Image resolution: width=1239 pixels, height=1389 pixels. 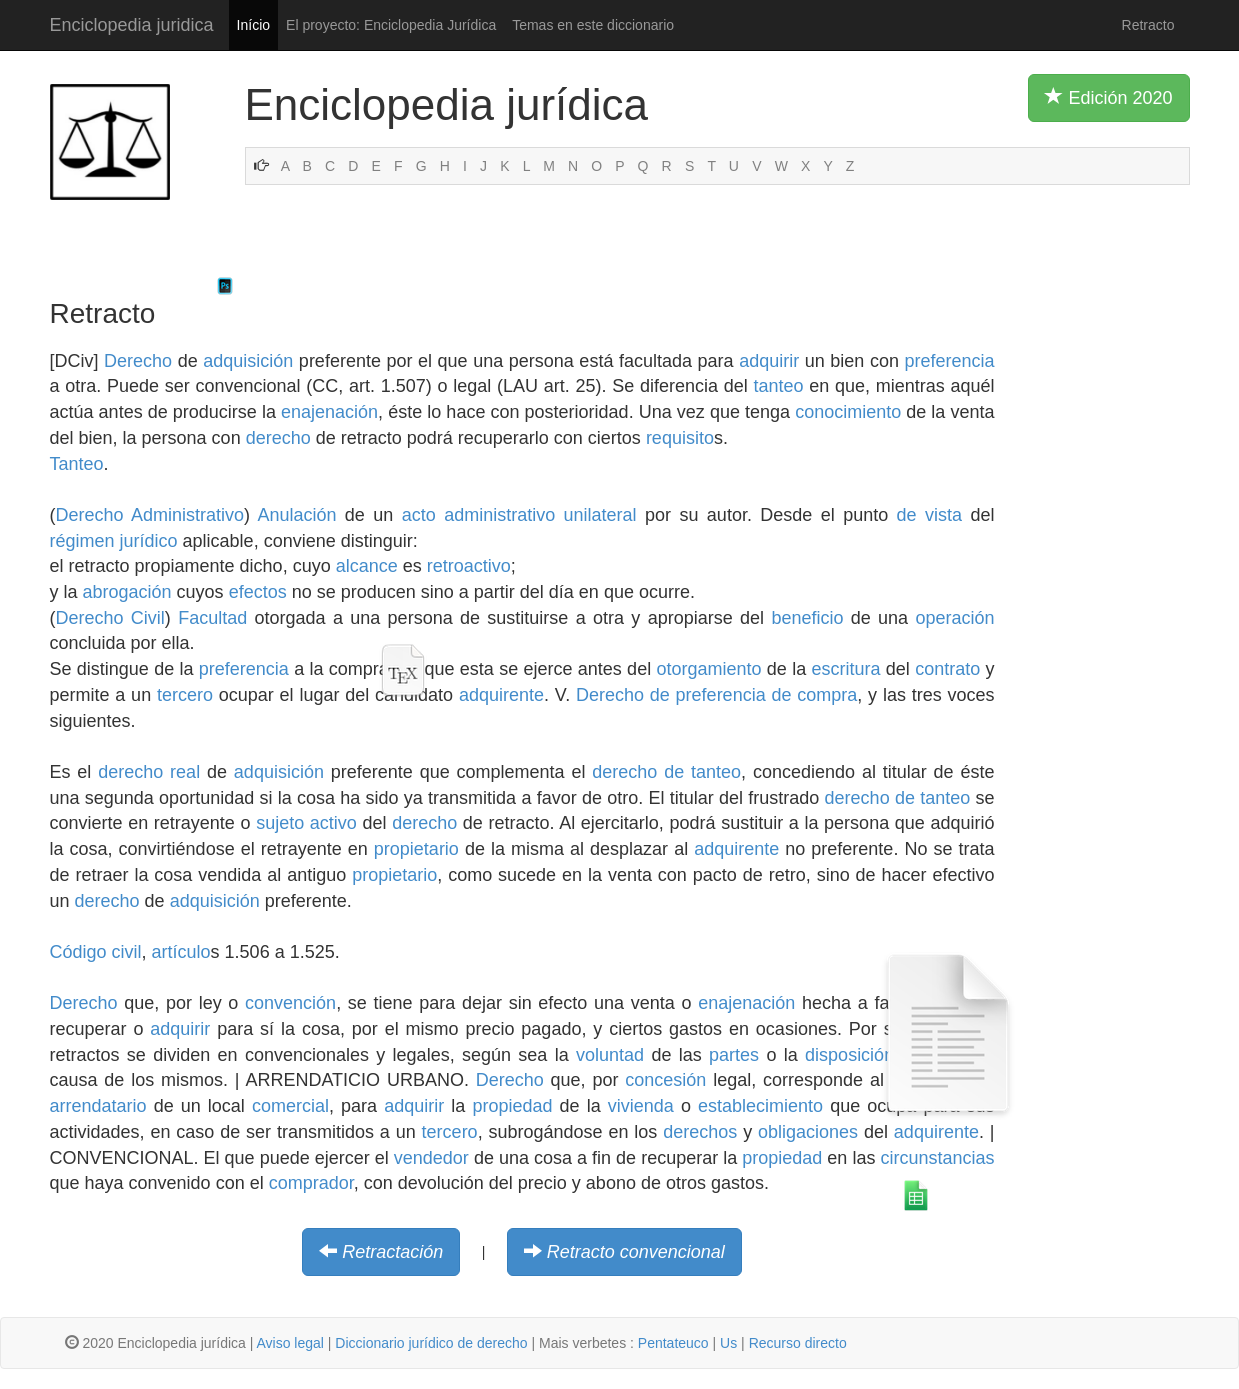 What do you see at coordinates (403, 670) in the screenshot?
I see `a LaTeX or TeX document file` at bounding box center [403, 670].